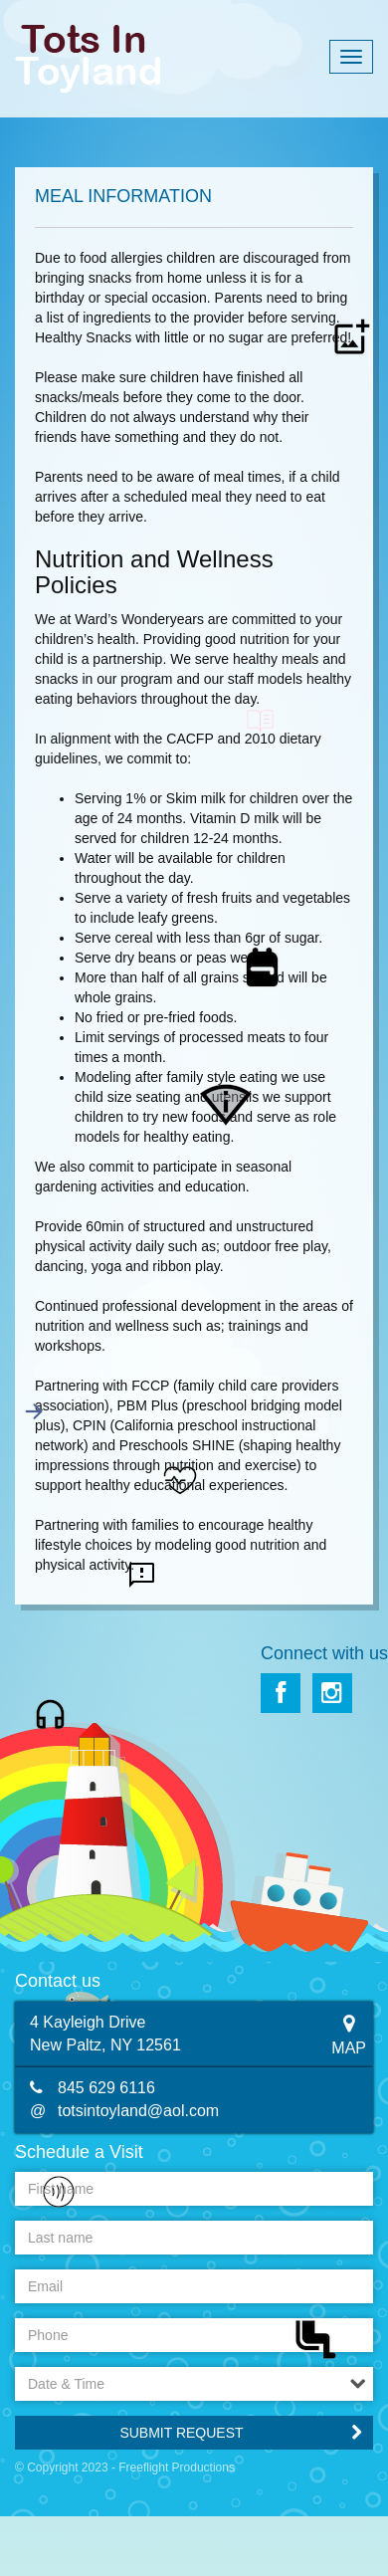 This screenshot has width=388, height=2576. Describe the element at coordinates (260, 719) in the screenshot. I see `open reading mode or e-reader` at that location.